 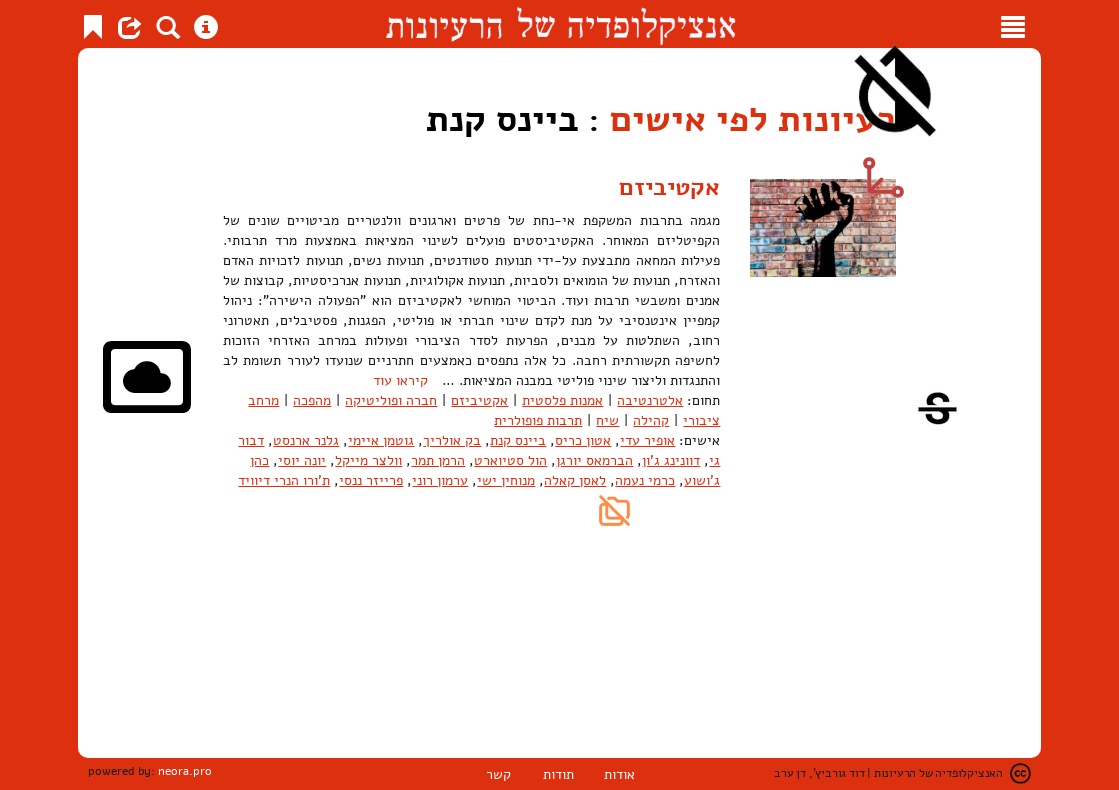 What do you see at coordinates (883, 177) in the screenshot?
I see `adjust 3d scale or dimensions` at bounding box center [883, 177].